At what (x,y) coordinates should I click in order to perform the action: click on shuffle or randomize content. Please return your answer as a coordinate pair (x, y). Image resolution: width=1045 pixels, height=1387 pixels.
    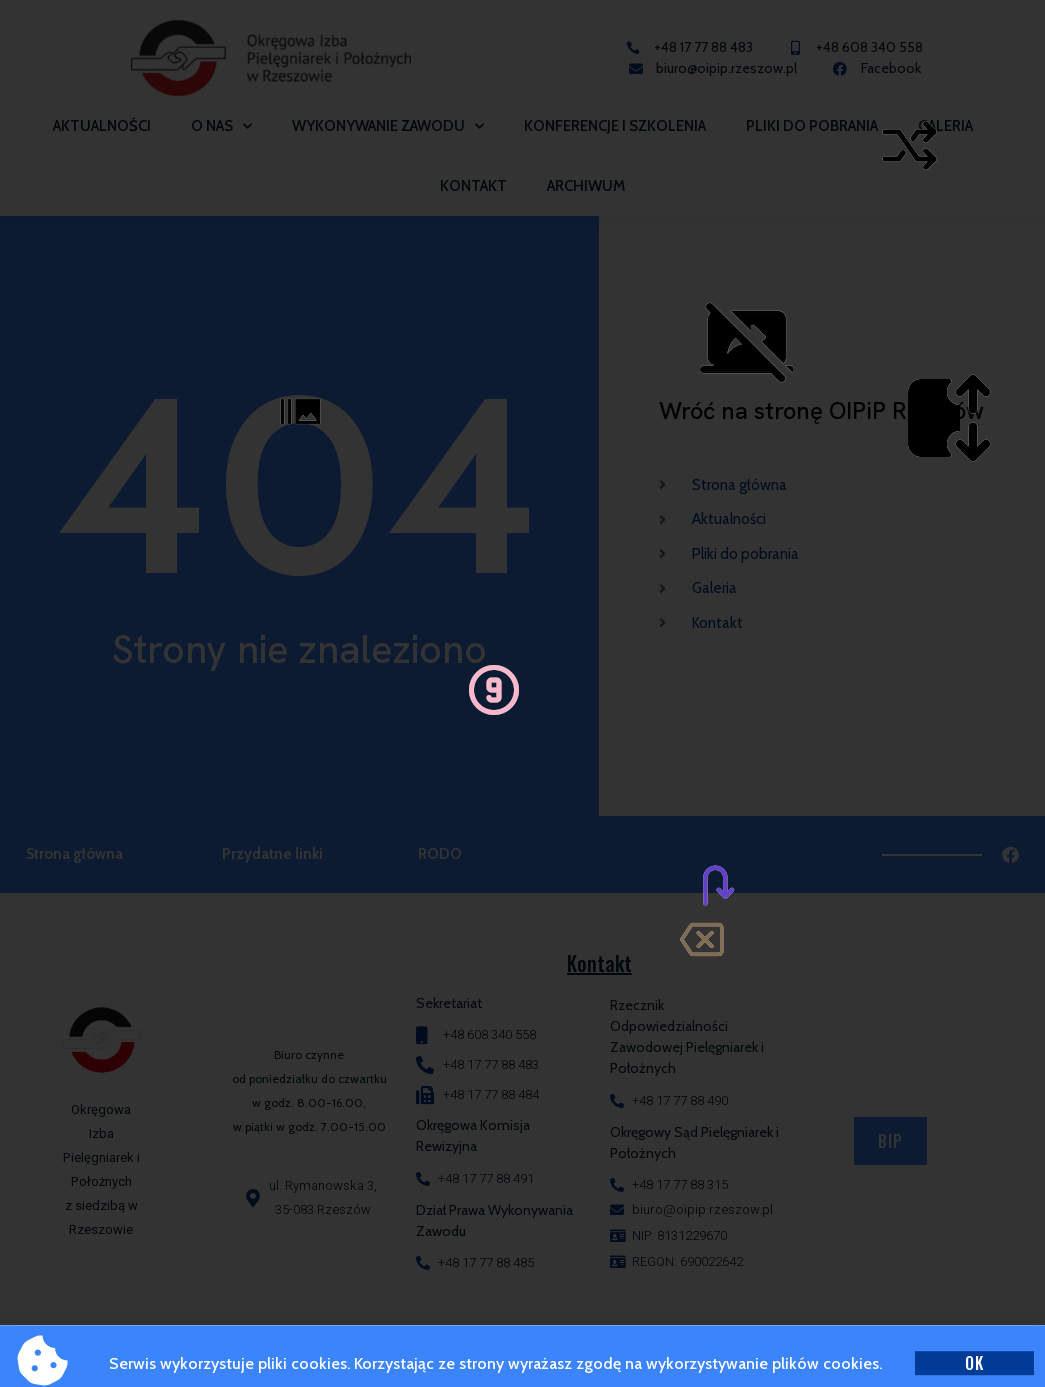
    Looking at the image, I should click on (909, 145).